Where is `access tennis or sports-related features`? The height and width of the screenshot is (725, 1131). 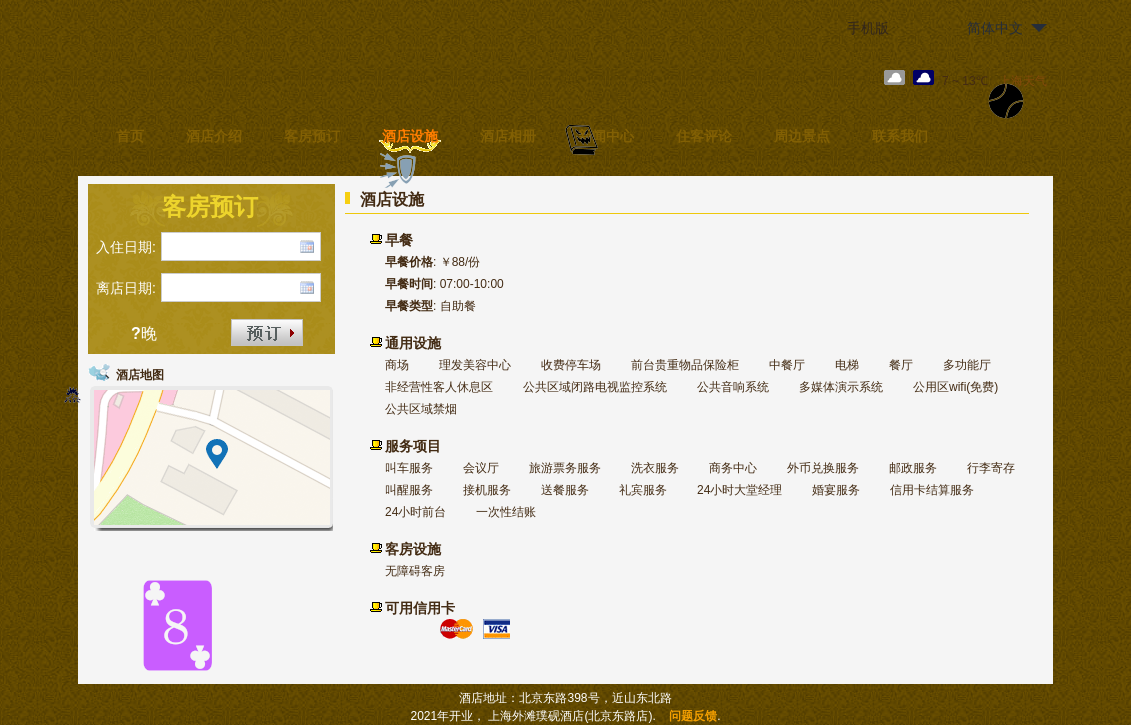
access tennis or sports-related features is located at coordinates (1006, 101).